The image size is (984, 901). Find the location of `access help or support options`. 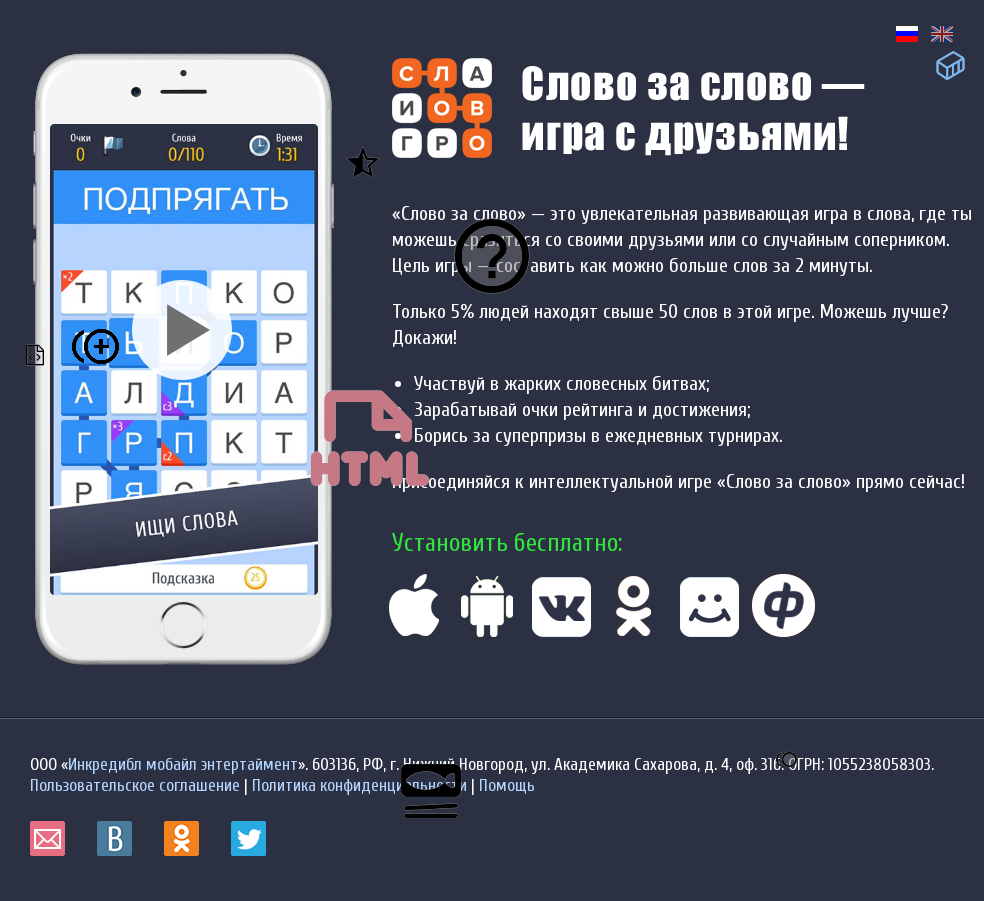

access help or support options is located at coordinates (492, 256).